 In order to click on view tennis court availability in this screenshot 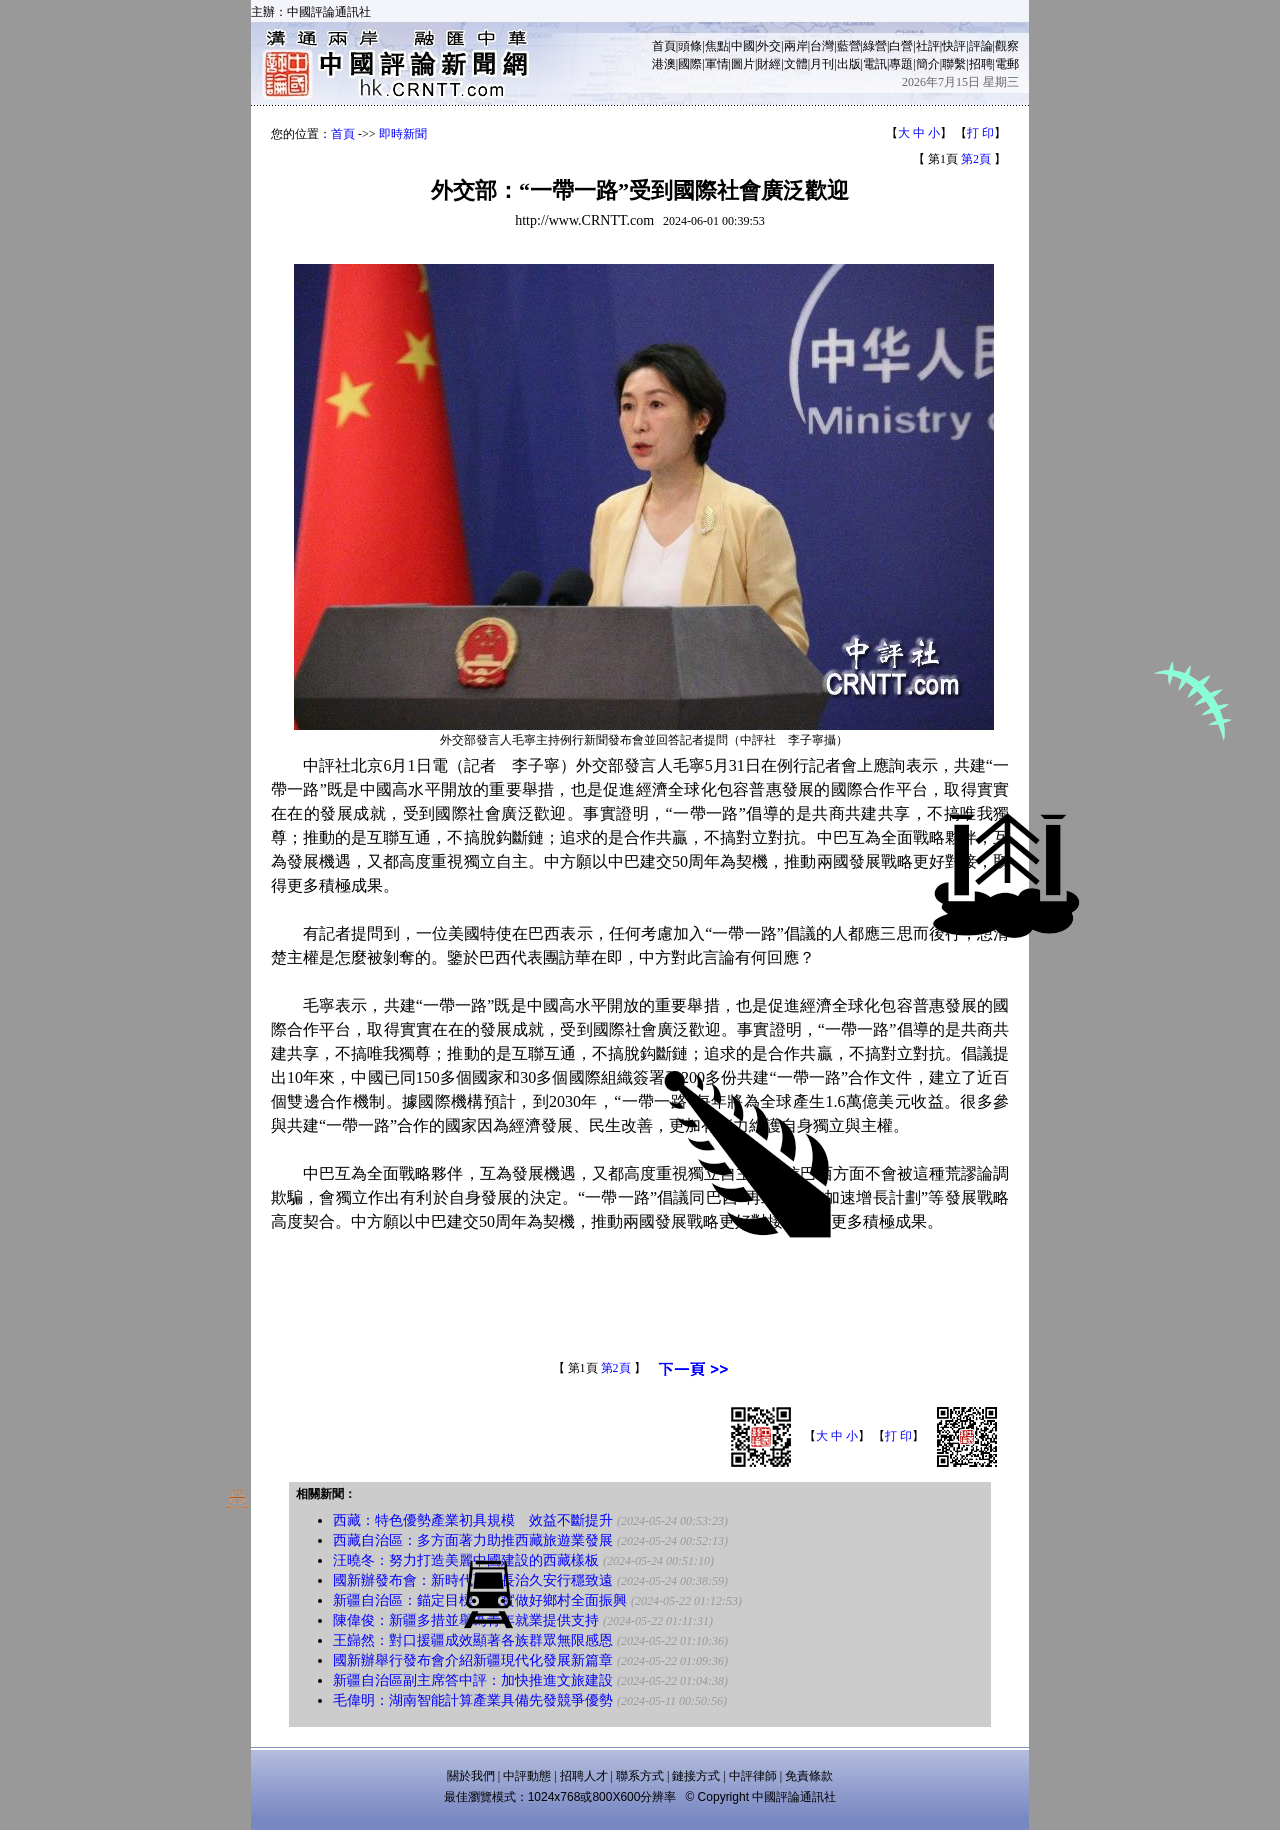, I will do `click(237, 1498)`.